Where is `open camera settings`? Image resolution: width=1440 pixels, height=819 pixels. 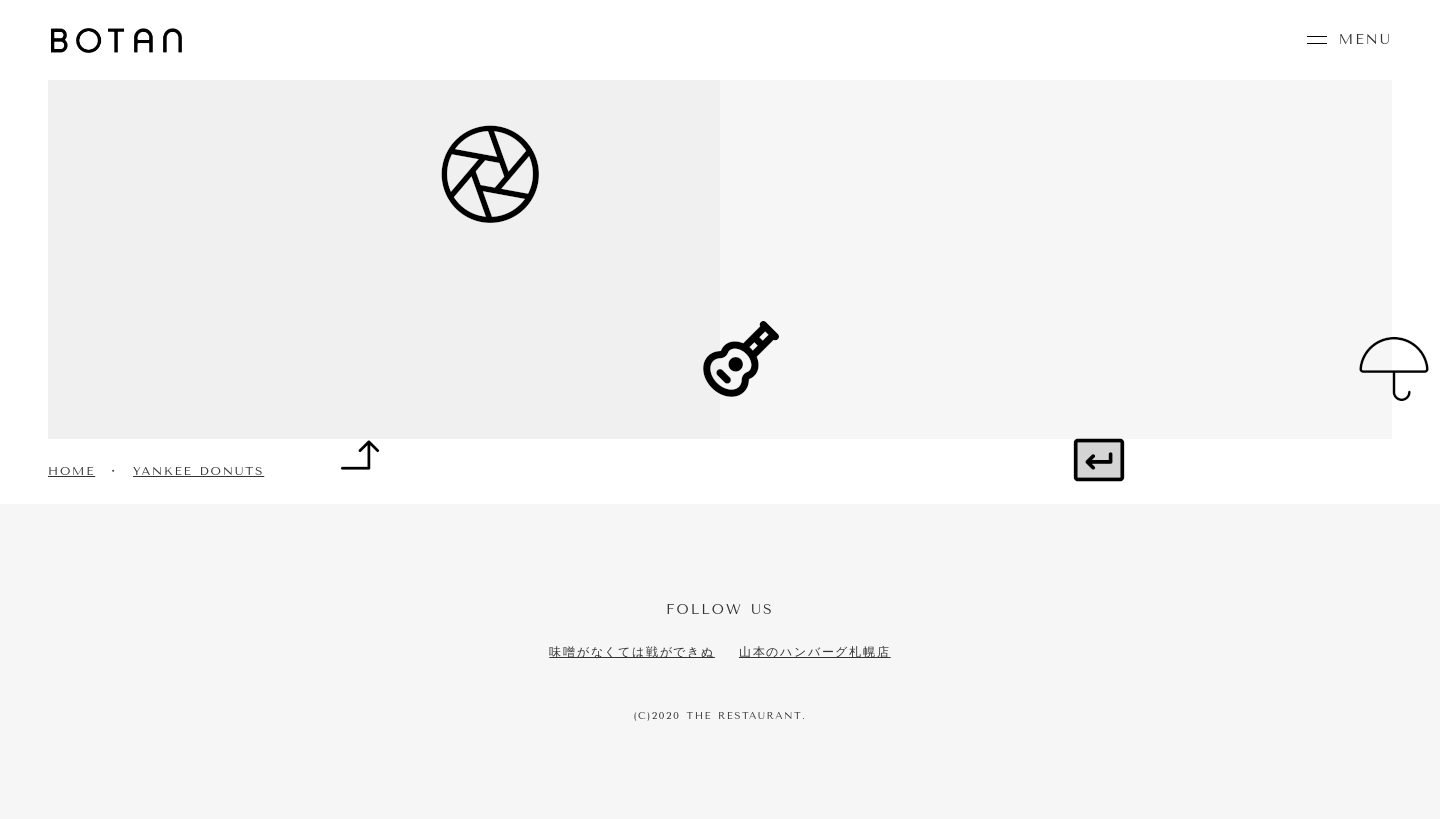 open camera settings is located at coordinates (490, 174).